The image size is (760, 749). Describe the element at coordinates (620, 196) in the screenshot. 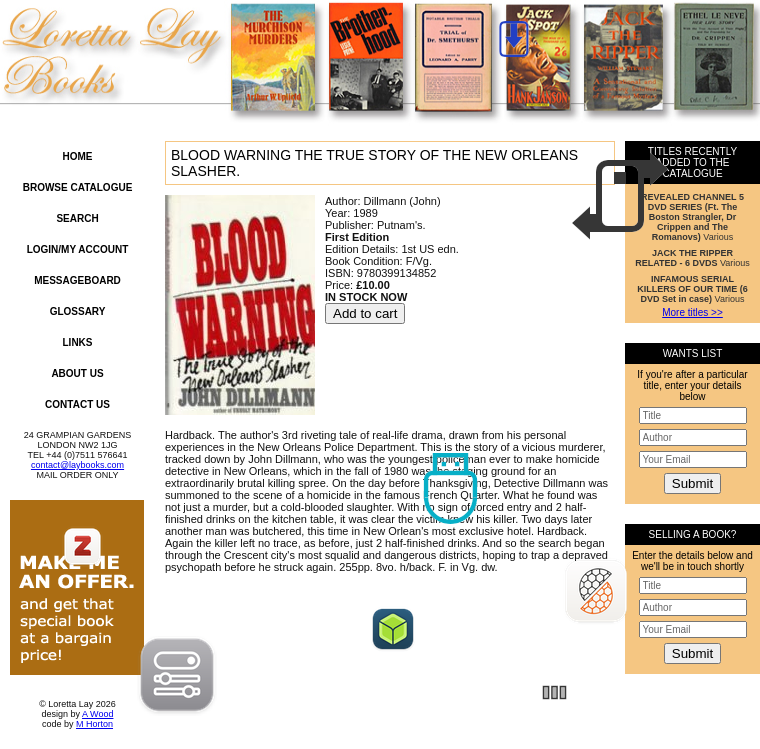

I see `configure network proxy settings` at that location.